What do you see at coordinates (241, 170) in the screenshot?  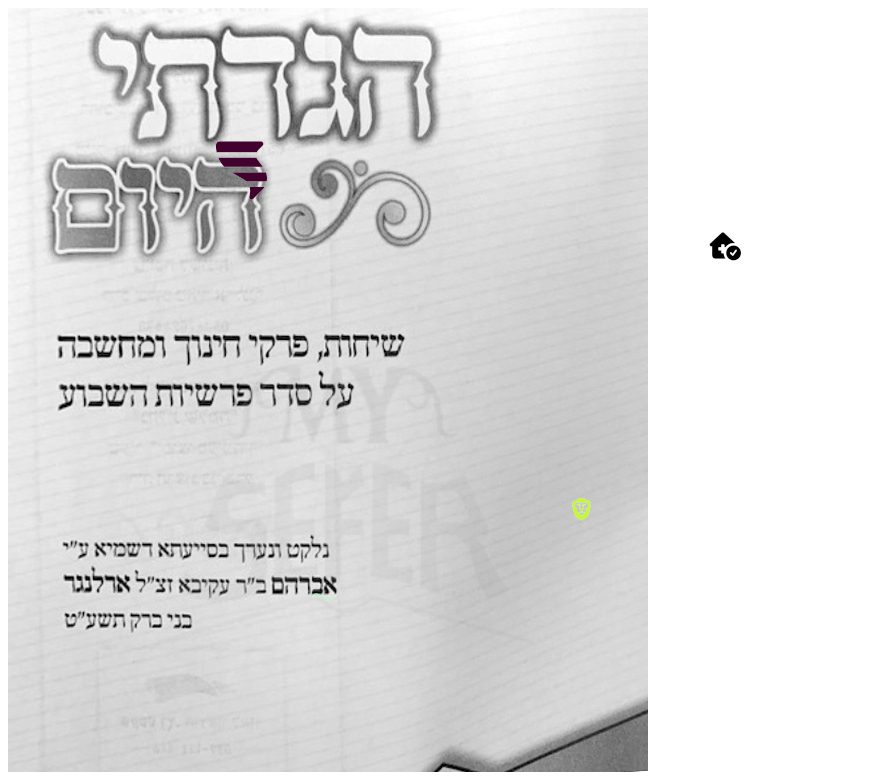 I see `indicates severe weather alert or tornado warning` at bounding box center [241, 170].